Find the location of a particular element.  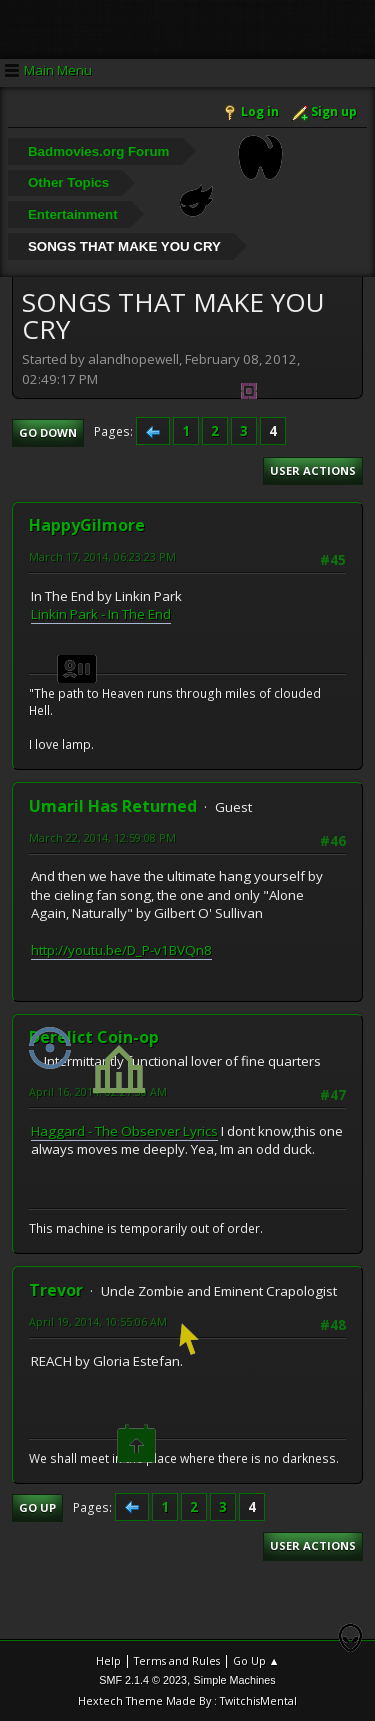

open HDFC Bank app is located at coordinates (249, 391).